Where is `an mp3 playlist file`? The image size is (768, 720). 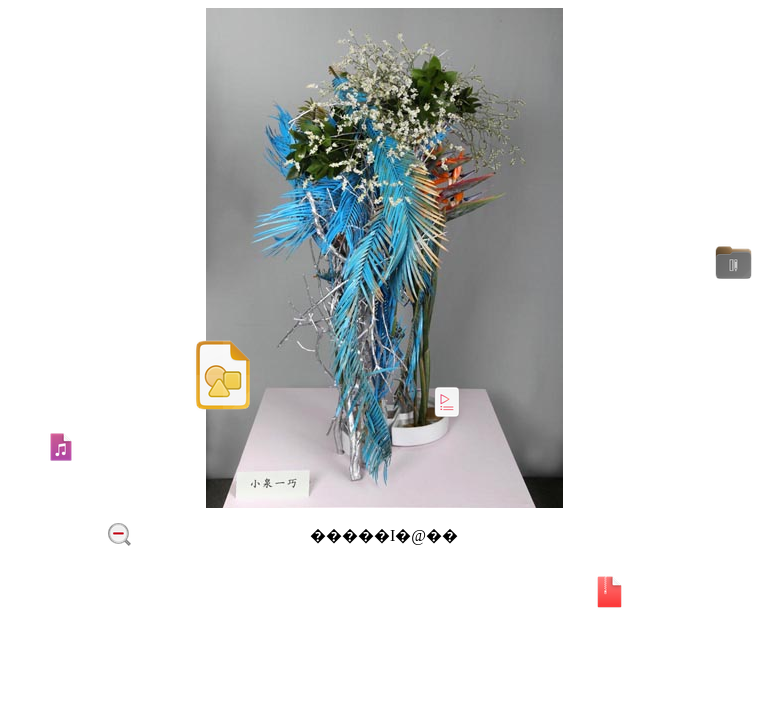 an mp3 playlist file is located at coordinates (447, 402).